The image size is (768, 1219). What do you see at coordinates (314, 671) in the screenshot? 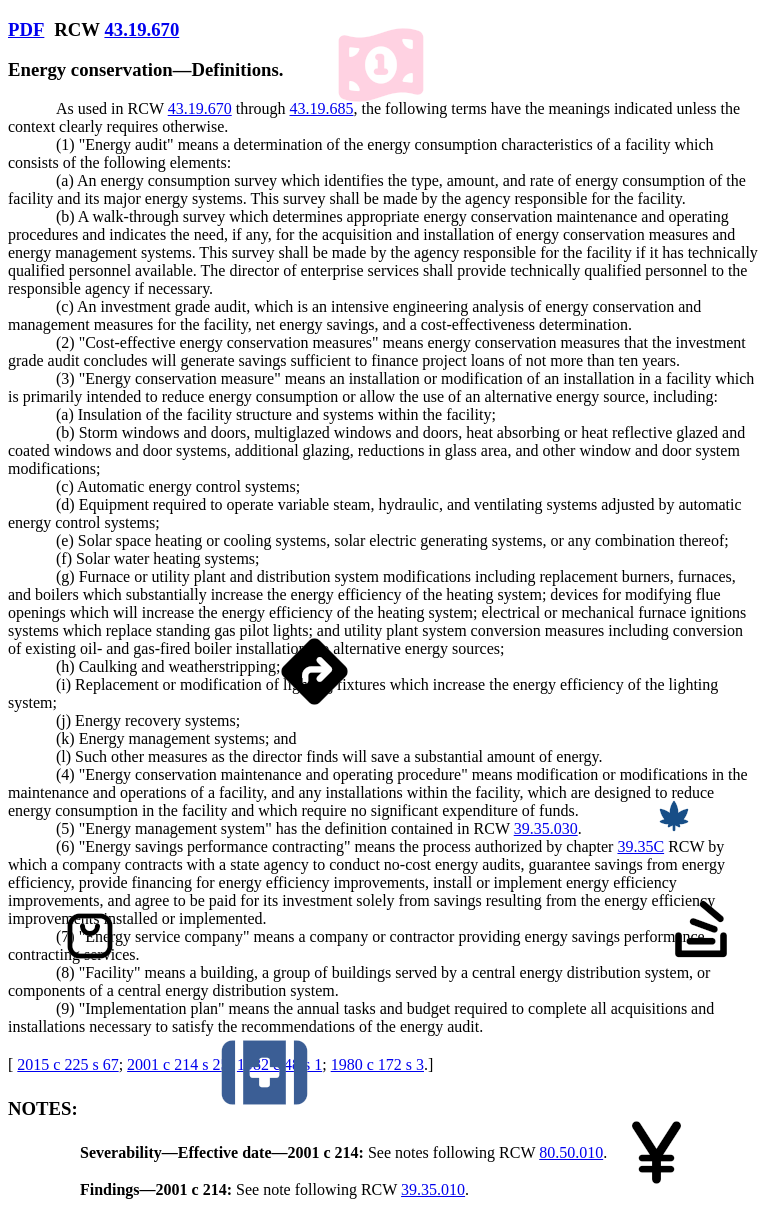
I see `get directions to a destination` at bounding box center [314, 671].